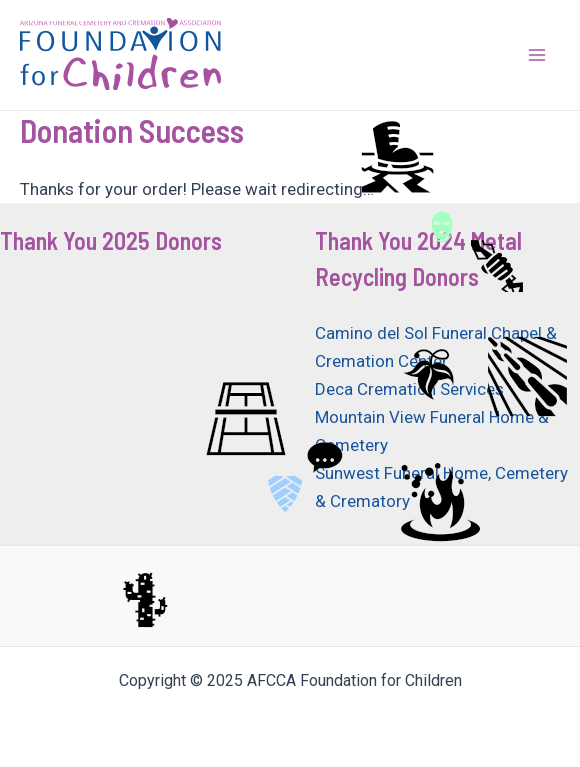 The image size is (580, 767). I want to click on desert or arid environment indicator, so click(140, 600).